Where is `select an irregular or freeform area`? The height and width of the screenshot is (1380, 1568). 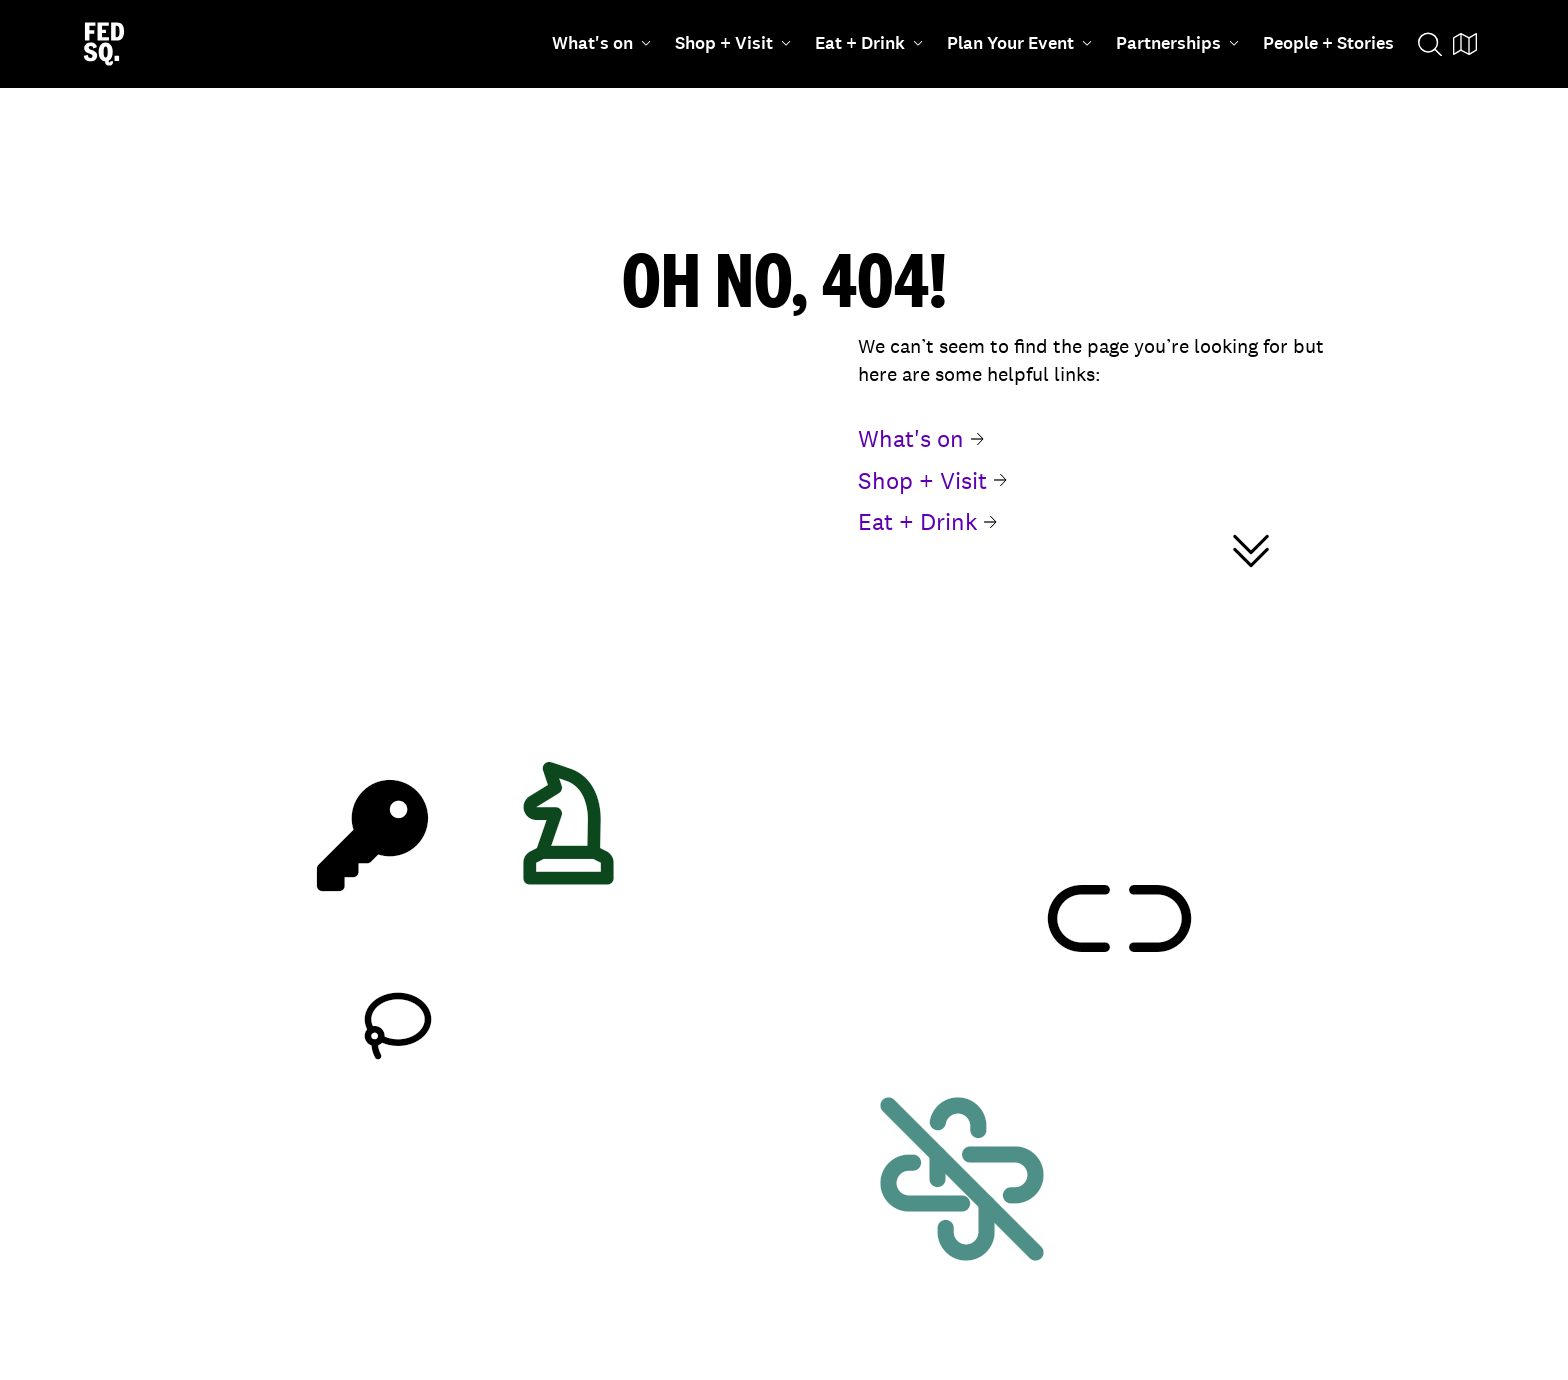 select an irregular or freeform area is located at coordinates (398, 1026).